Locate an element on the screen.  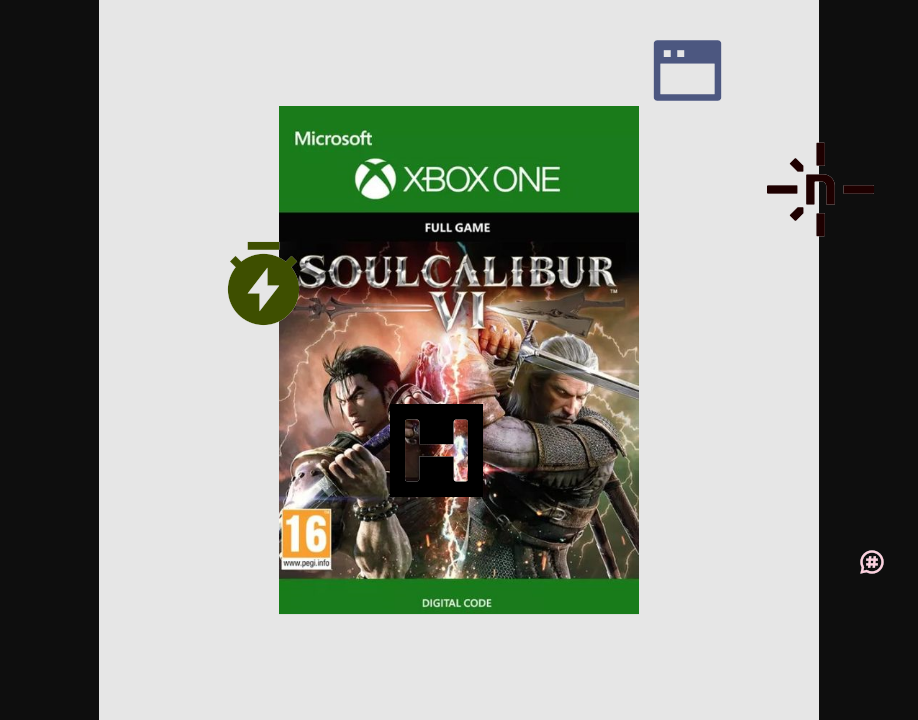
open a new window is located at coordinates (687, 70).